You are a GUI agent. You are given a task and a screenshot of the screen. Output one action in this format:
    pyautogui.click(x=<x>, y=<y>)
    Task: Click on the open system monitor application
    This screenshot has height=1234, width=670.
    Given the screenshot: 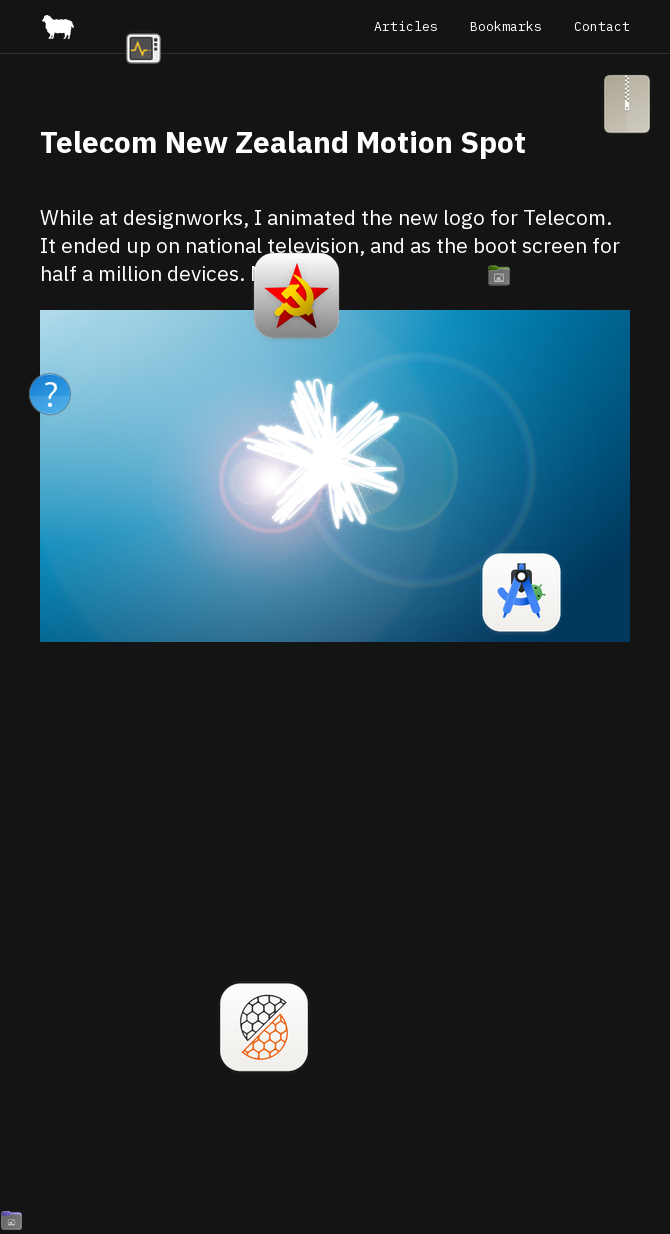 What is the action you would take?
    pyautogui.click(x=143, y=48)
    